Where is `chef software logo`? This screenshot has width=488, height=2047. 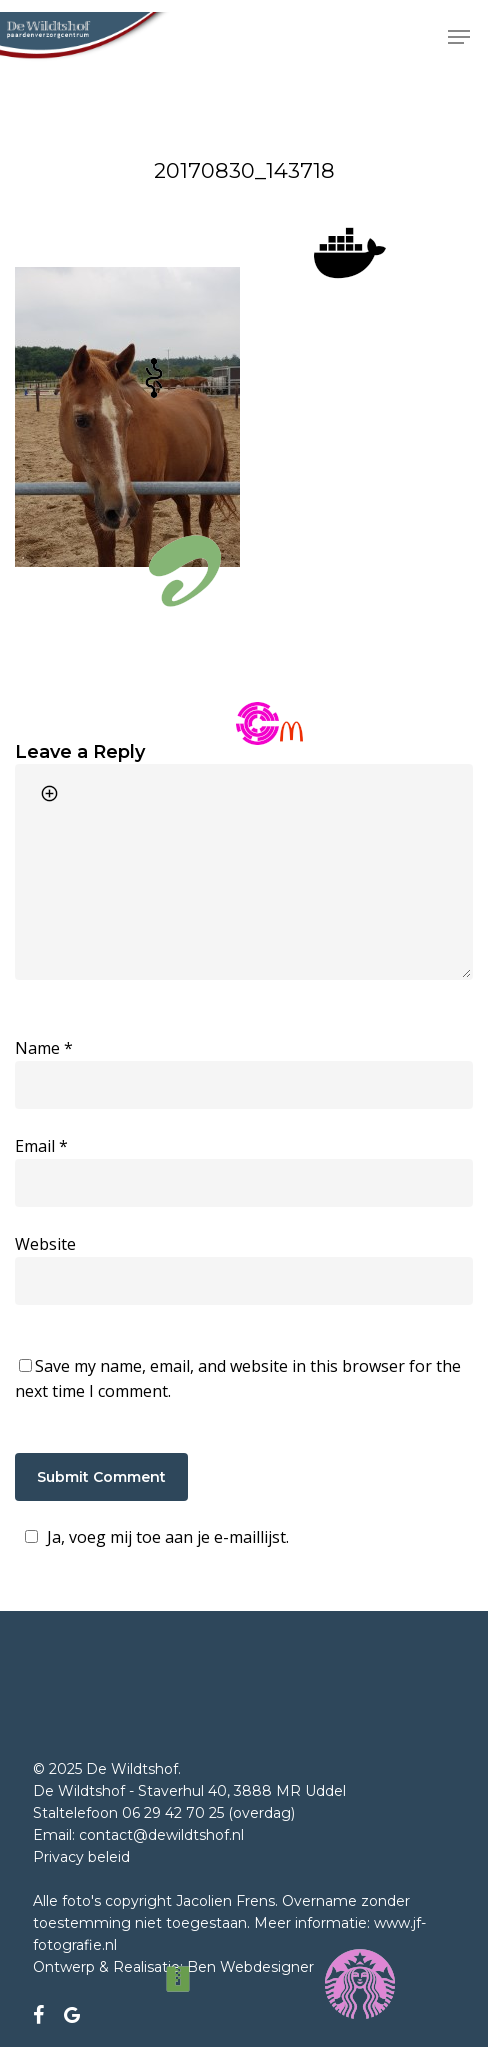 chef software logo is located at coordinates (257, 723).